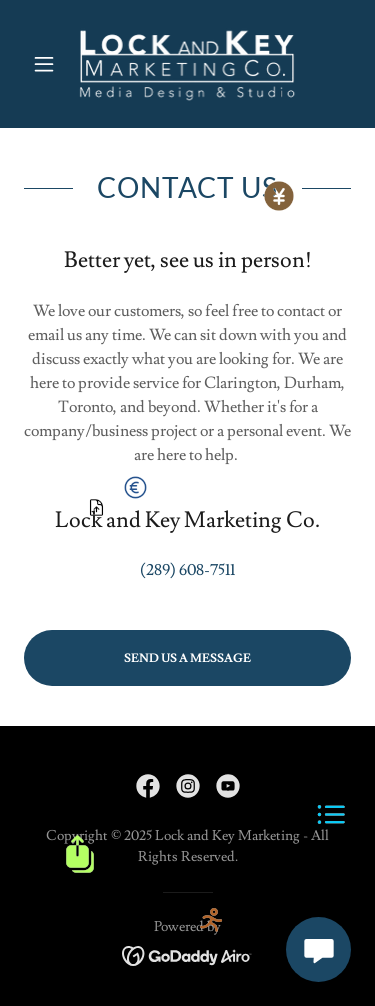  I want to click on share or export multiple items, so click(80, 854).